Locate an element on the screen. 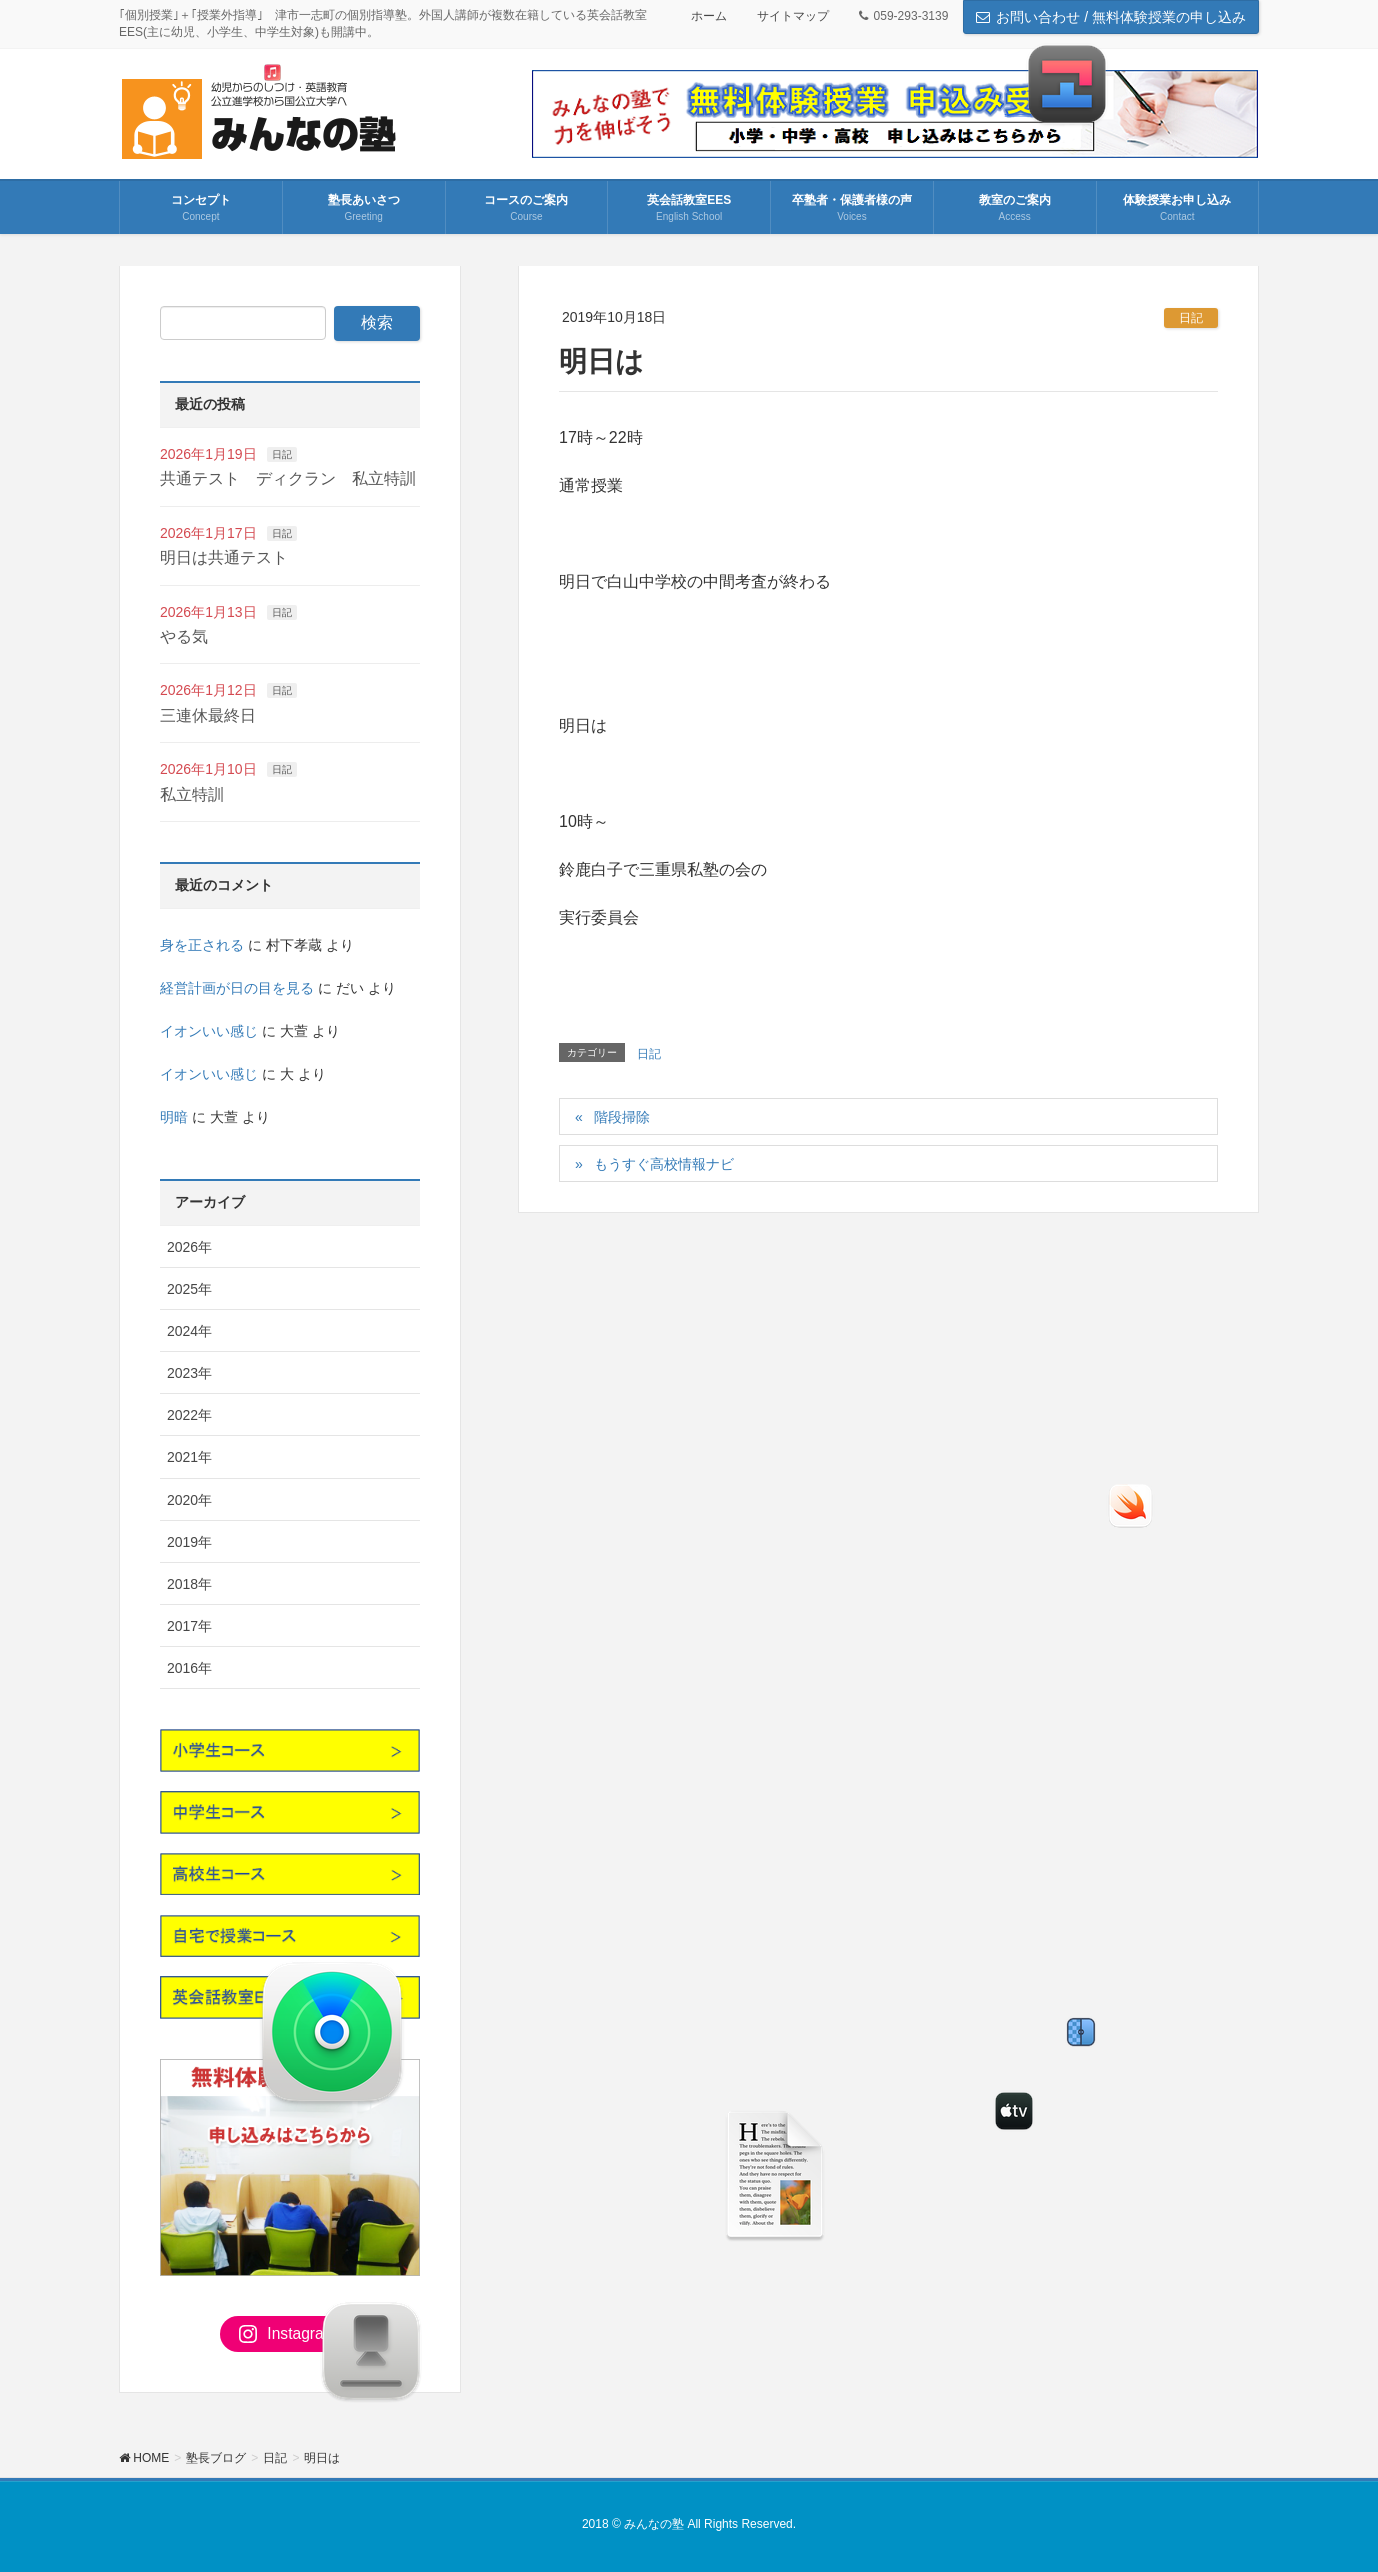 This screenshot has width=1378, height=2572. open a document or text file is located at coordinates (775, 2174).